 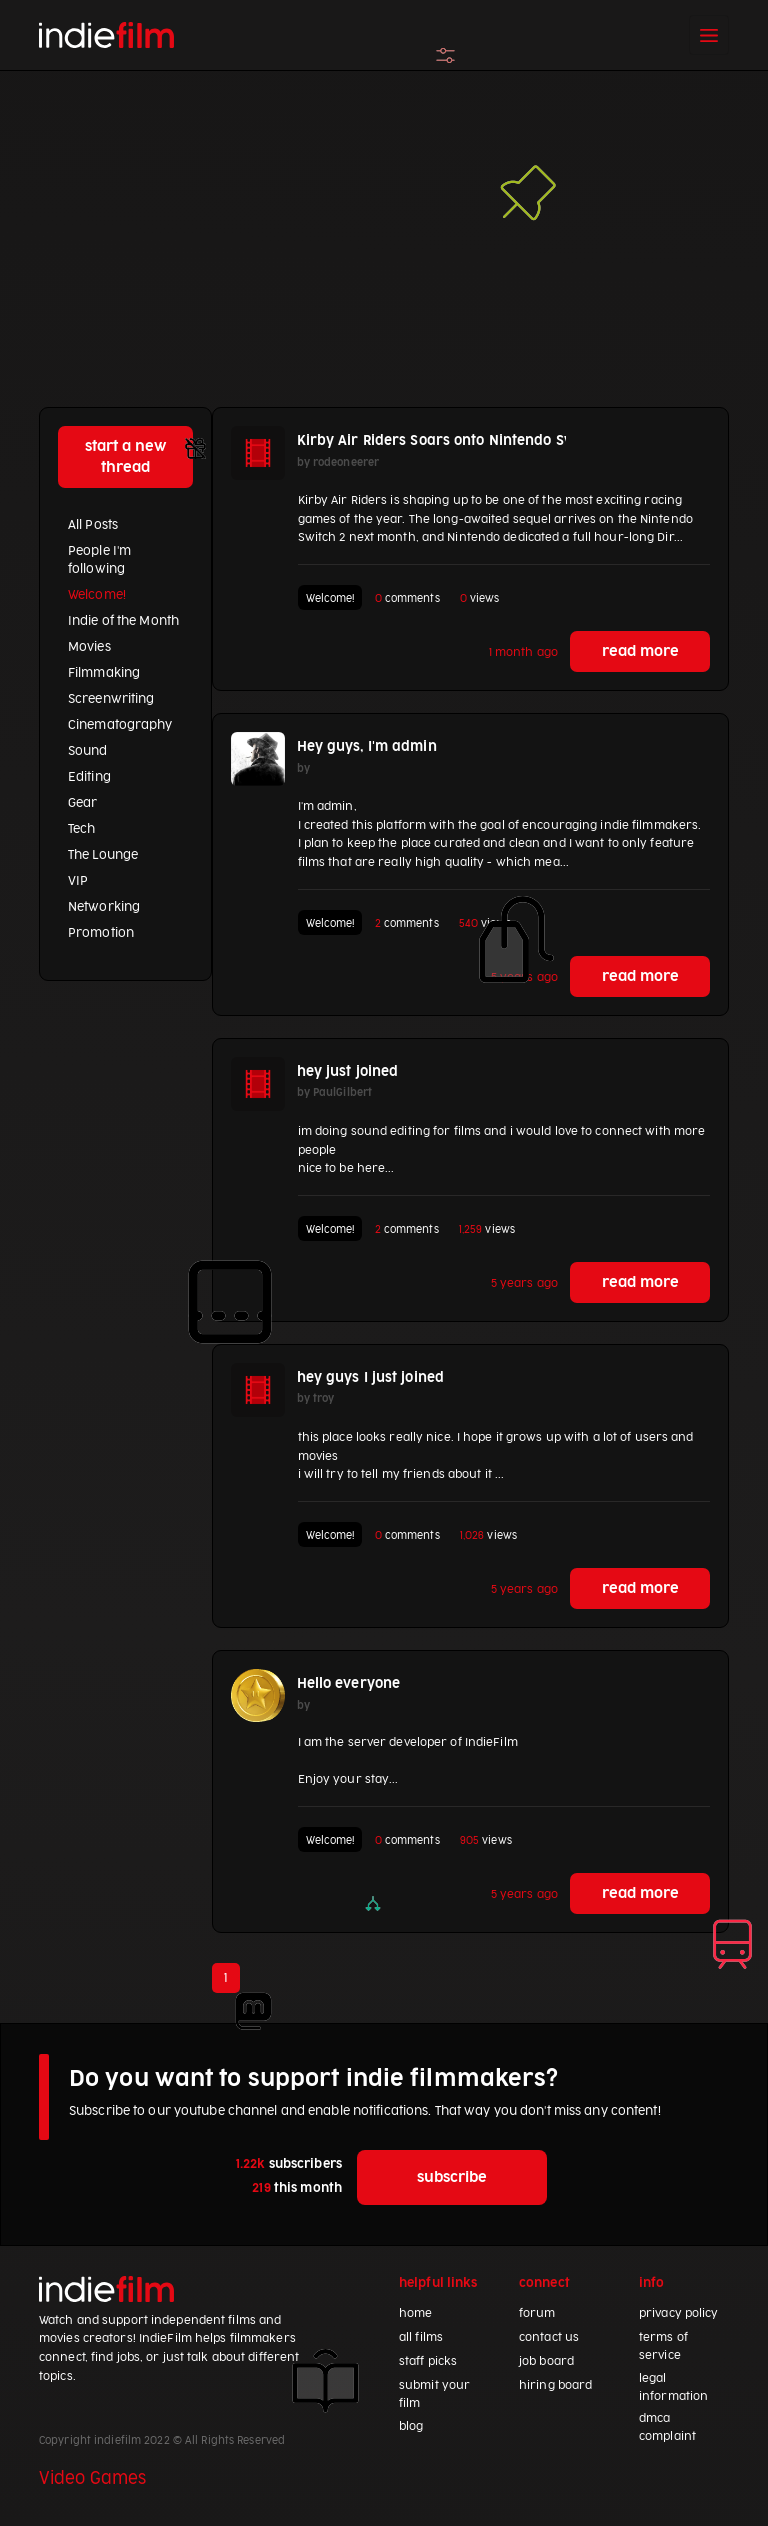 I want to click on adjust settings or preferences, so click(x=445, y=55).